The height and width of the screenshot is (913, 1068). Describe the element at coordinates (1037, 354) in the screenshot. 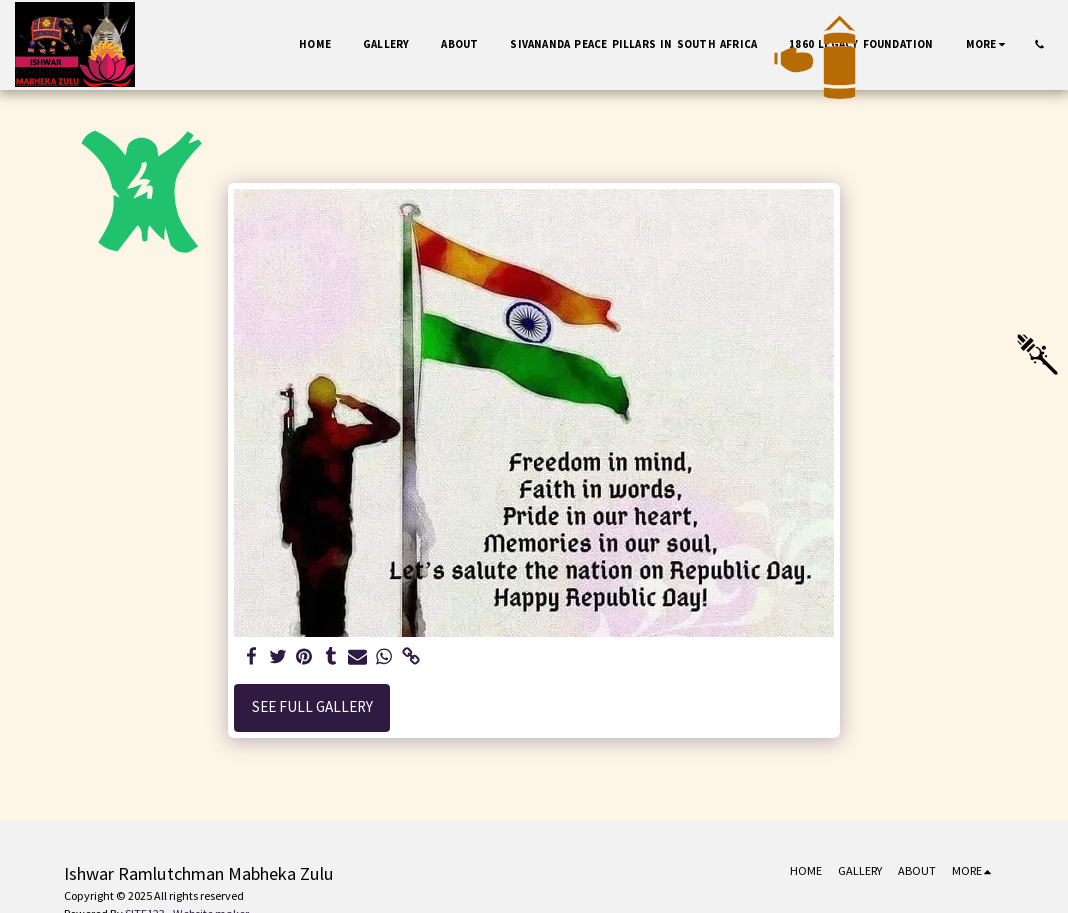

I see `fire laser weapon or special attack` at that location.